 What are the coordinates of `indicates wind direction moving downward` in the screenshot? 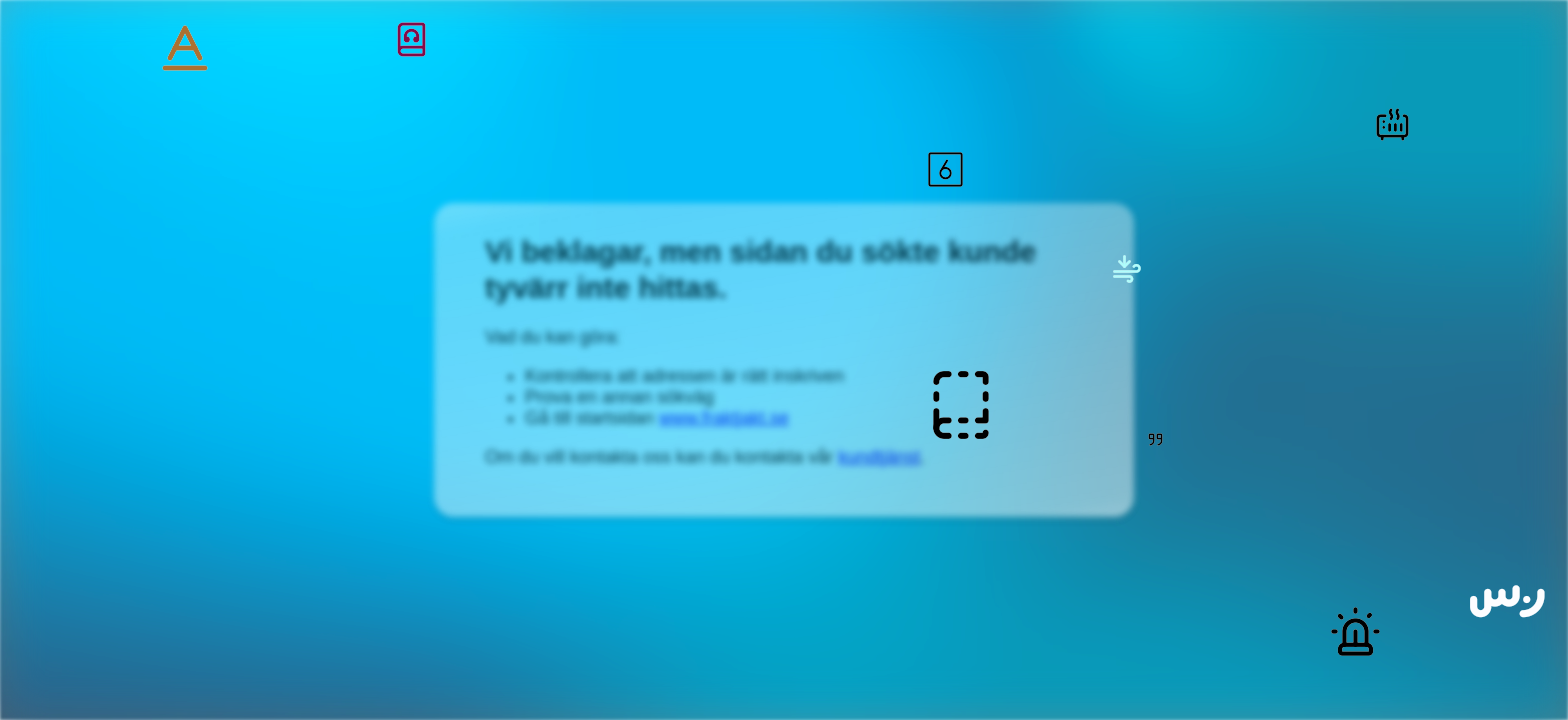 It's located at (1127, 269).